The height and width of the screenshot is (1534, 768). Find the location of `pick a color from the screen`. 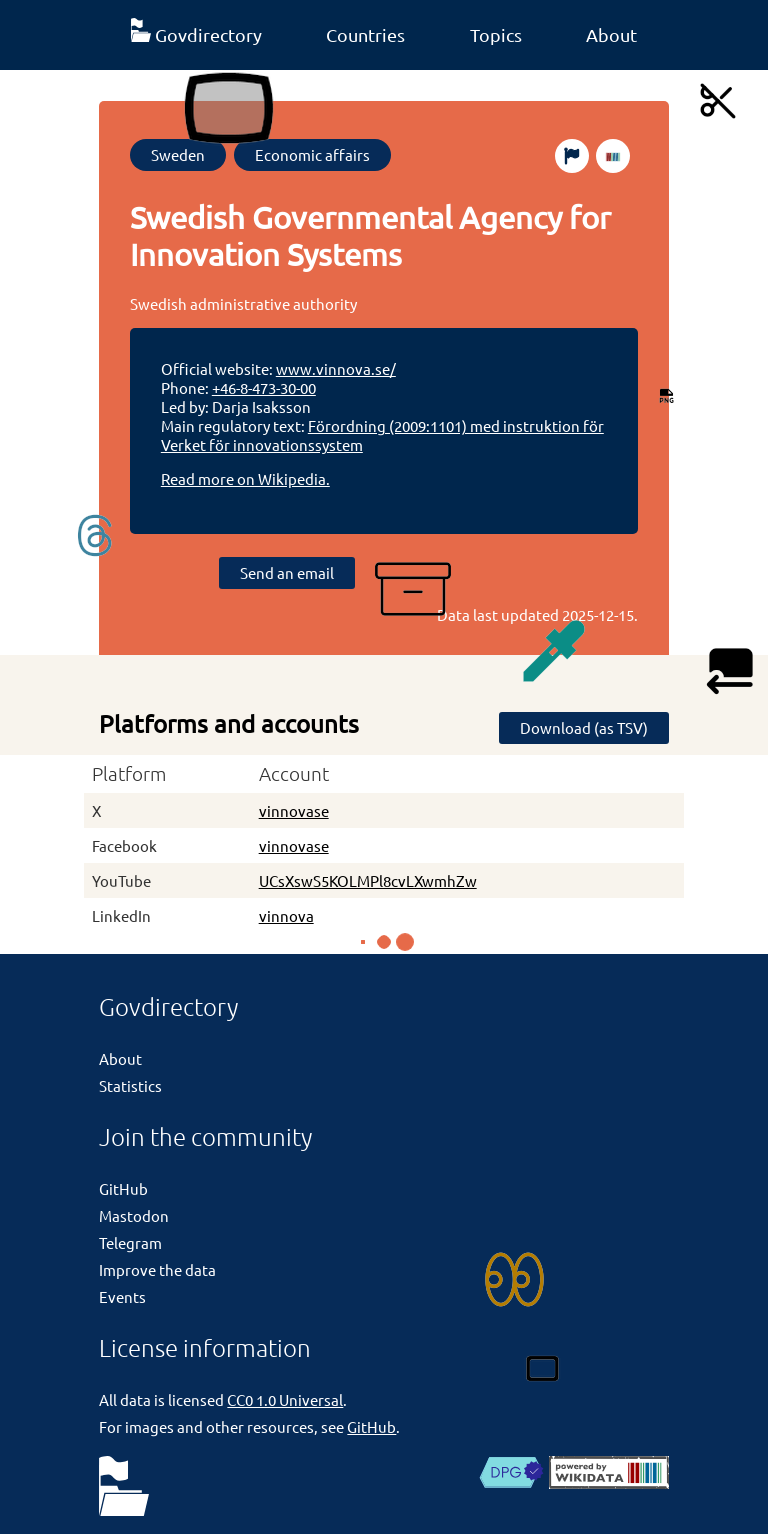

pick a color from the screen is located at coordinates (554, 651).